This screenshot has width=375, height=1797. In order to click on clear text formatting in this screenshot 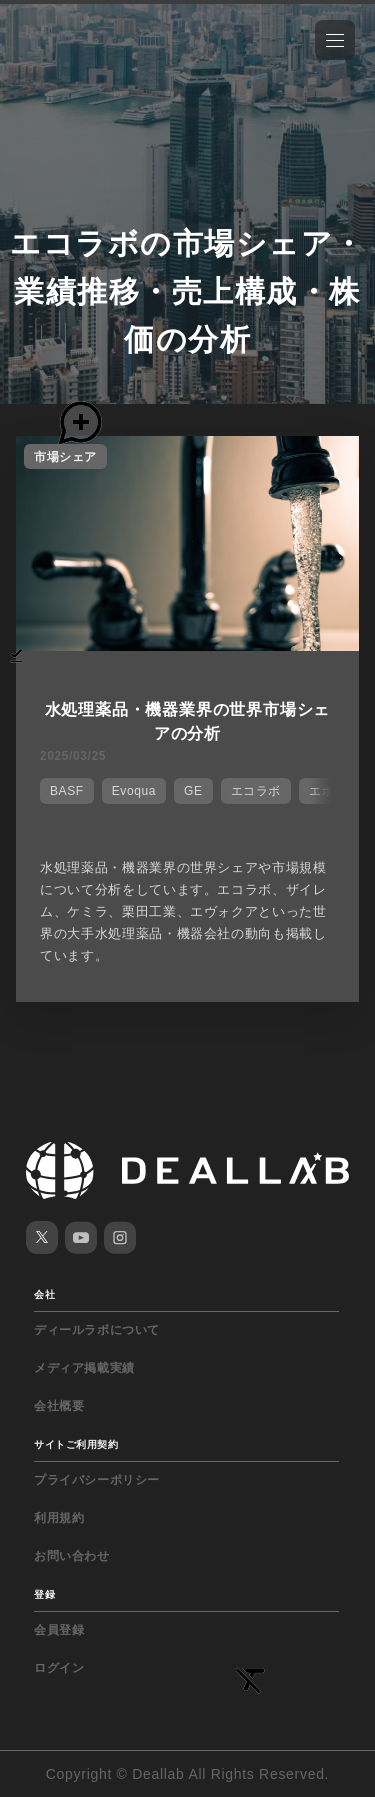, I will do `click(251, 1679)`.